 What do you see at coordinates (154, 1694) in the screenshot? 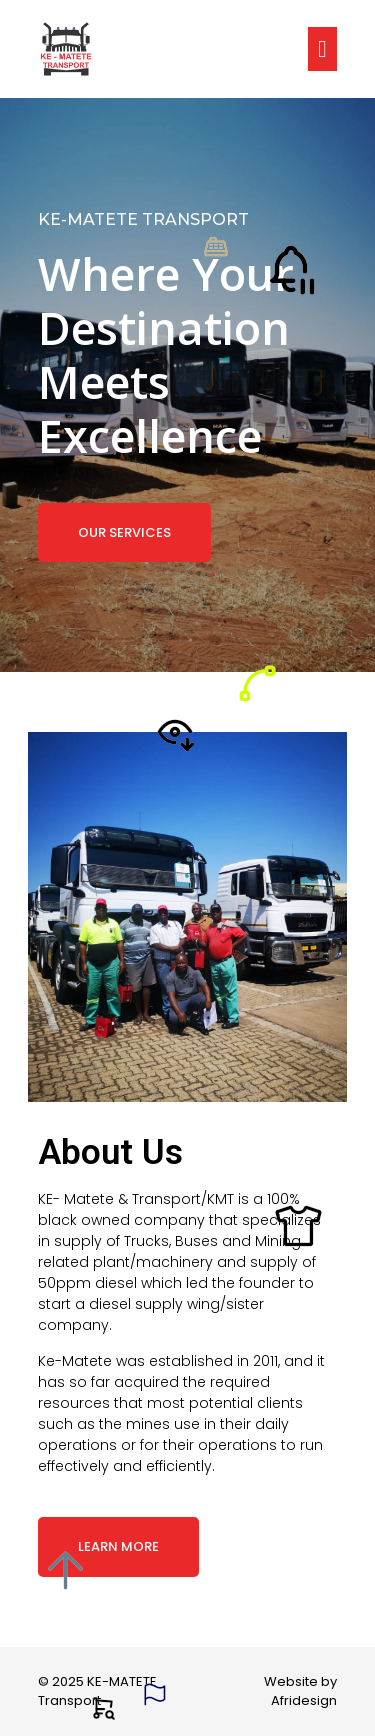
I see `flag or report content` at bounding box center [154, 1694].